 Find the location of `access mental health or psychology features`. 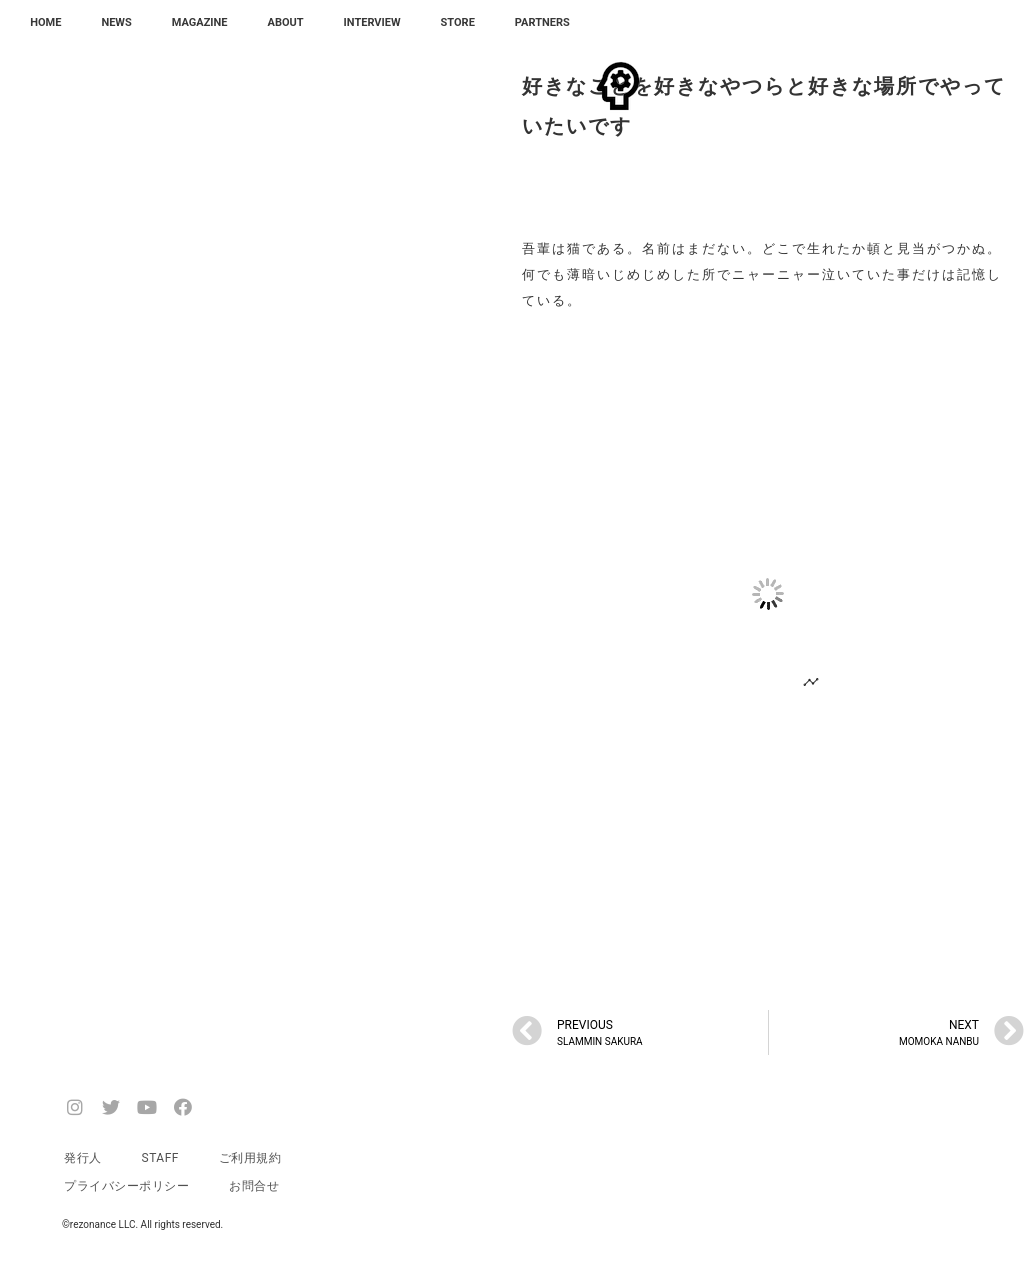

access mental health or psychology features is located at coordinates (618, 86).